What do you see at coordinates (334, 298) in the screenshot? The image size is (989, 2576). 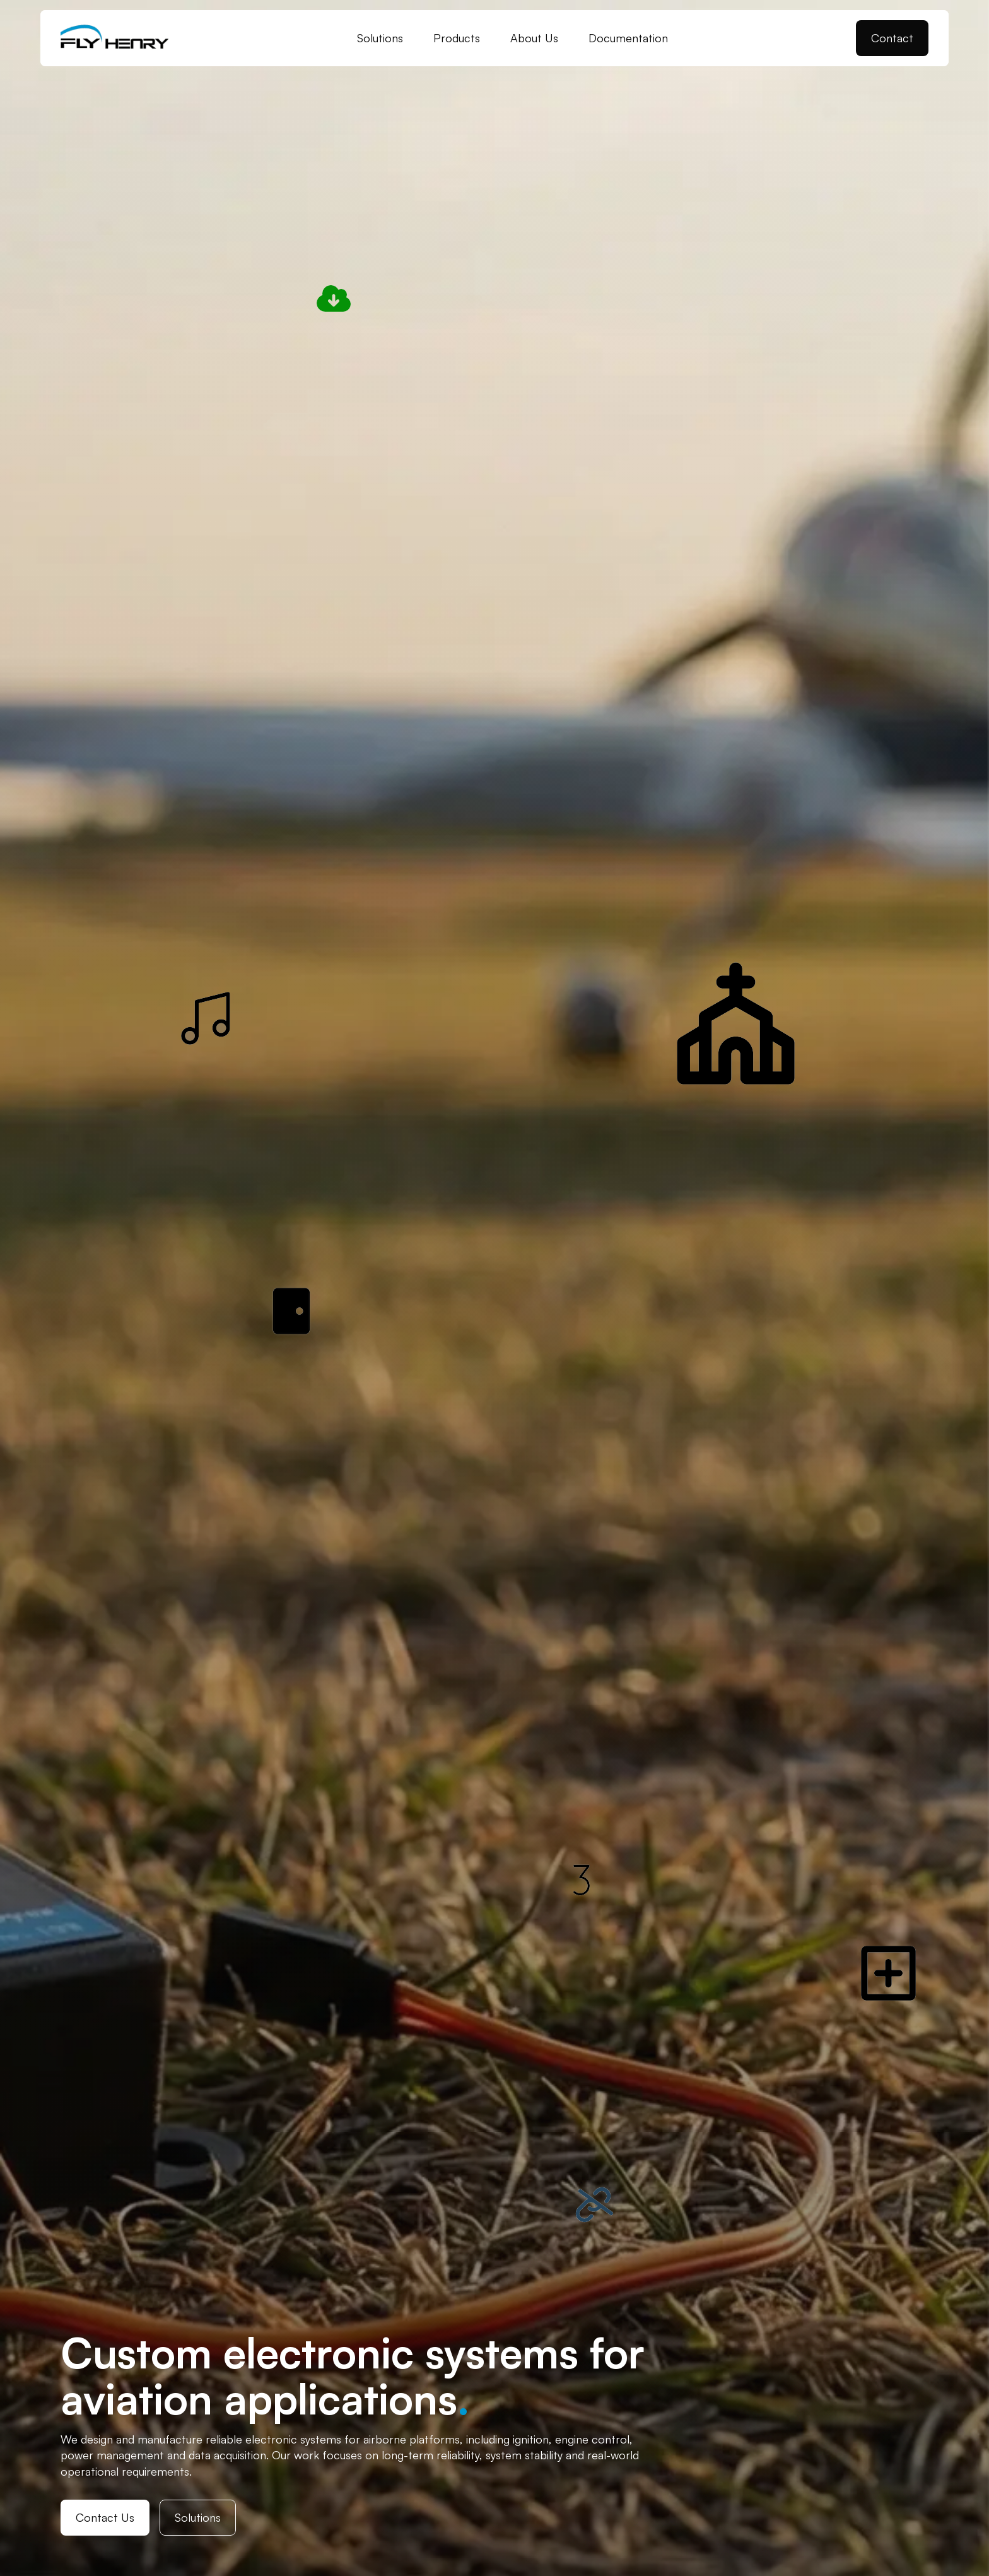 I see `download file from cloud storage` at bounding box center [334, 298].